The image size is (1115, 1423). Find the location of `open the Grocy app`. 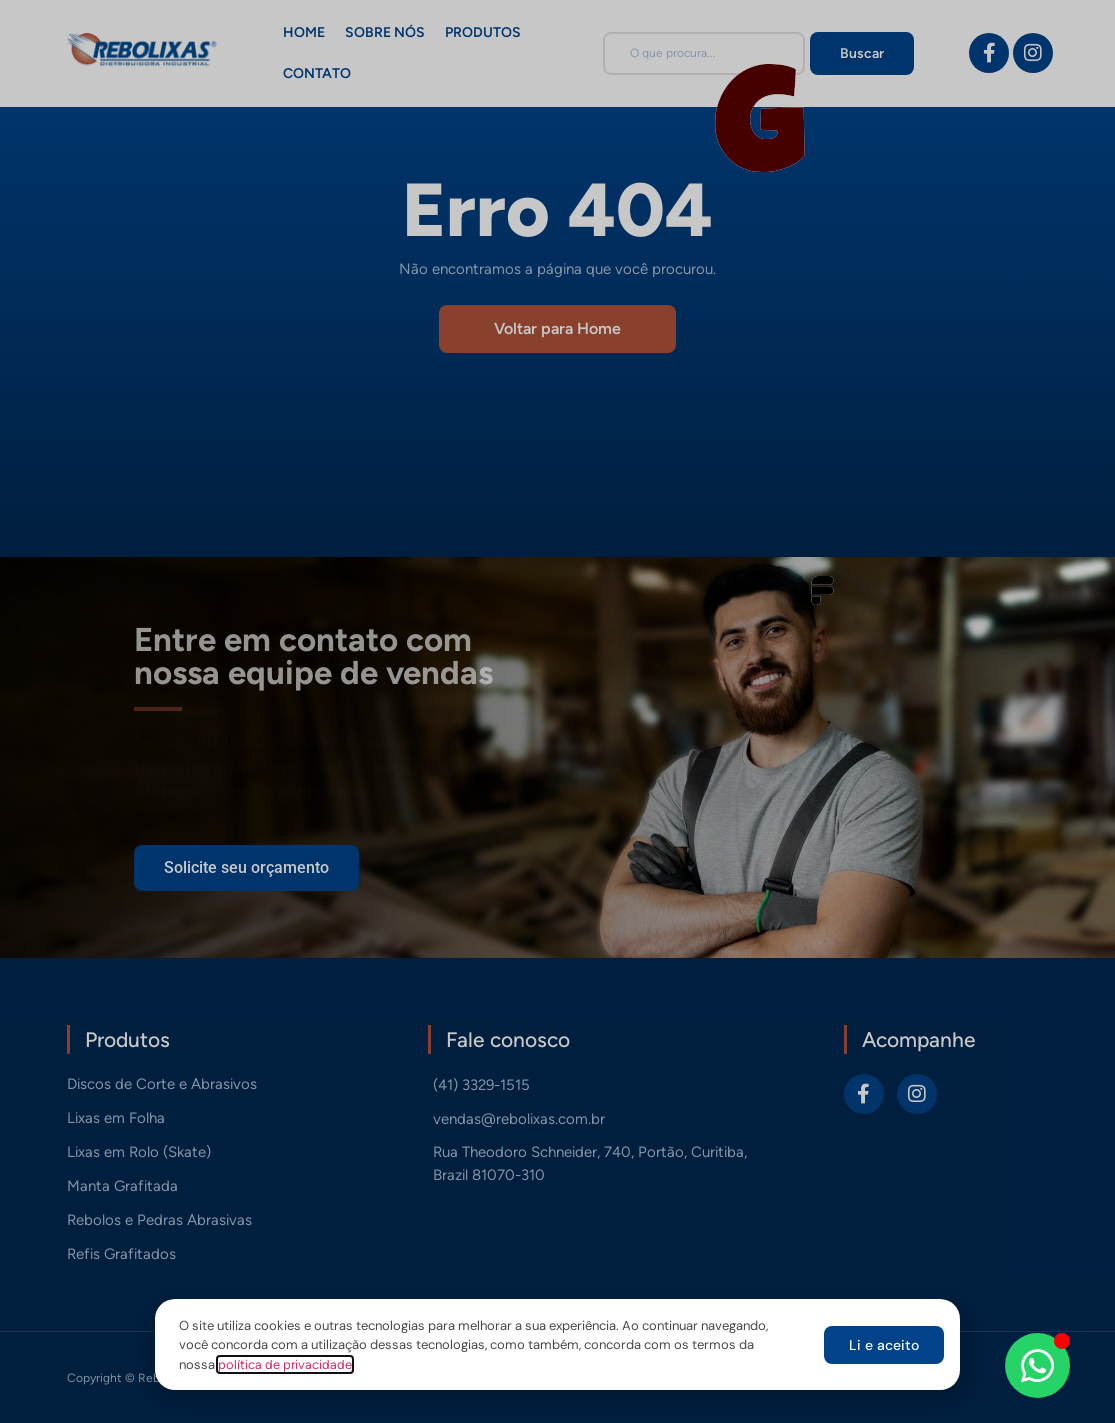

open the Grocy app is located at coordinates (760, 118).